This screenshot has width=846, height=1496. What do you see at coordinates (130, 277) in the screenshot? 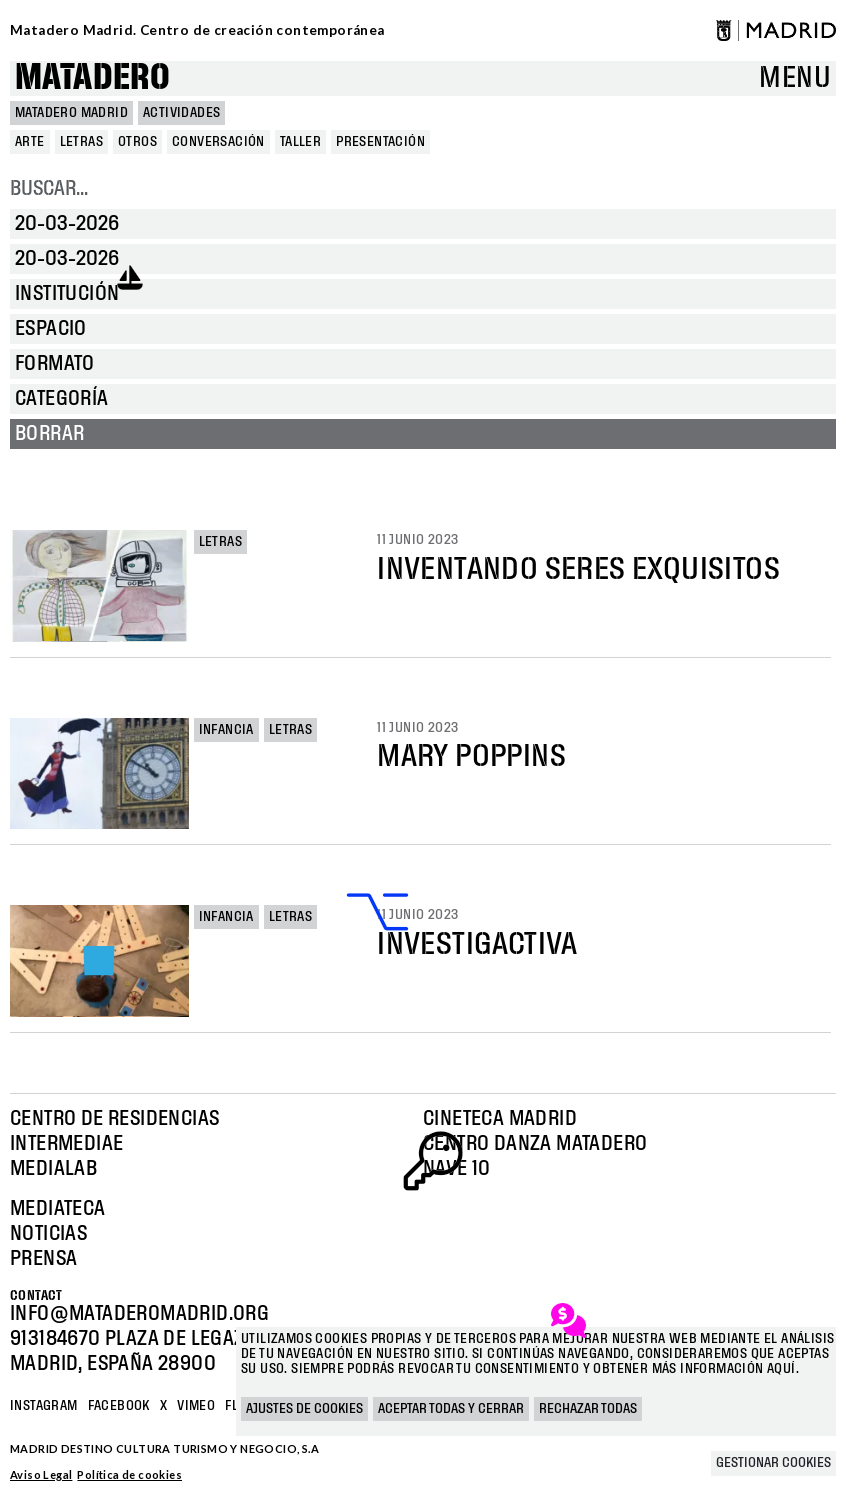
I see `navigate to sailing or boating features` at bounding box center [130, 277].